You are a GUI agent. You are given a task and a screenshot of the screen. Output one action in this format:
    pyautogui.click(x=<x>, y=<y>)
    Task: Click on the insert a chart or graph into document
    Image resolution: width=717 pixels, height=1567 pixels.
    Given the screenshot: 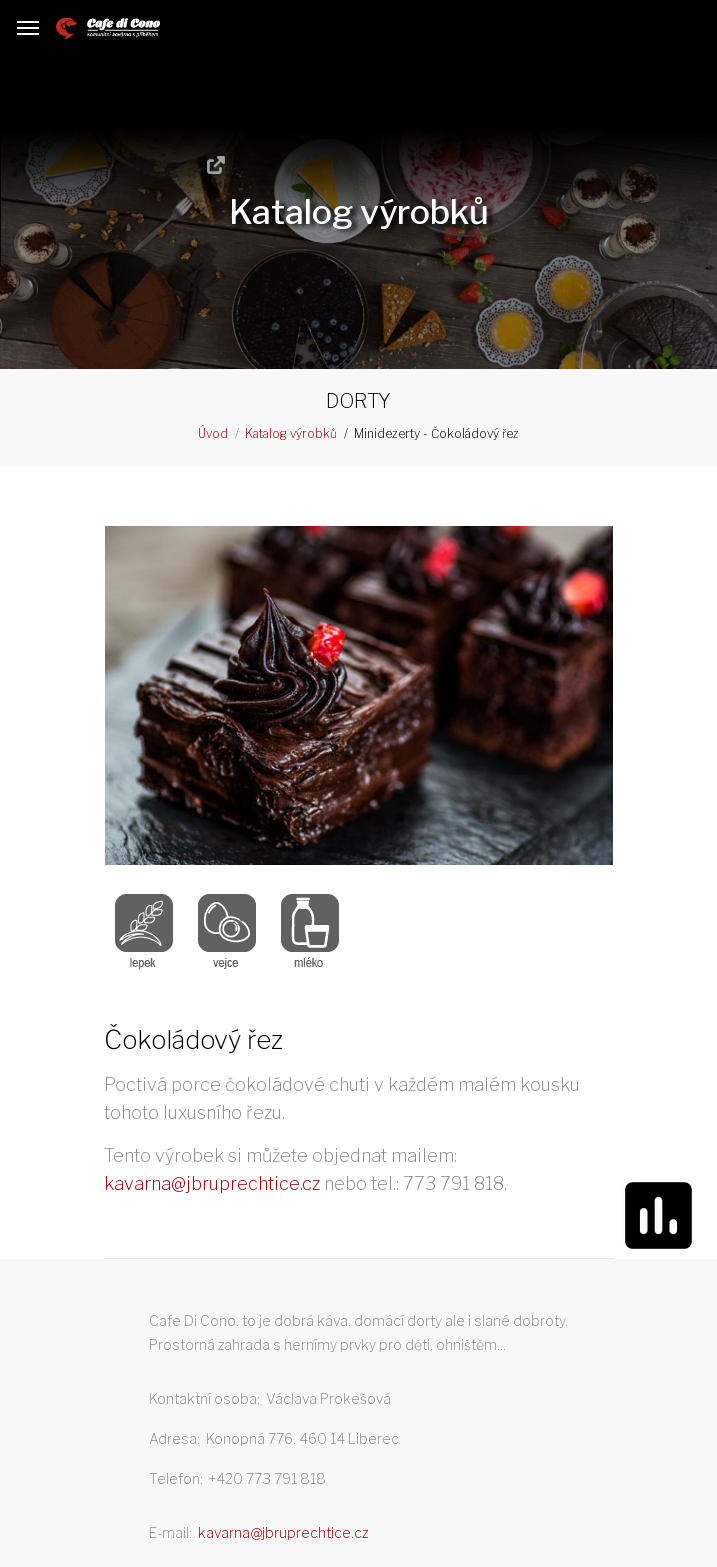 What is the action you would take?
    pyautogui.click(x=658, y=1215)
    